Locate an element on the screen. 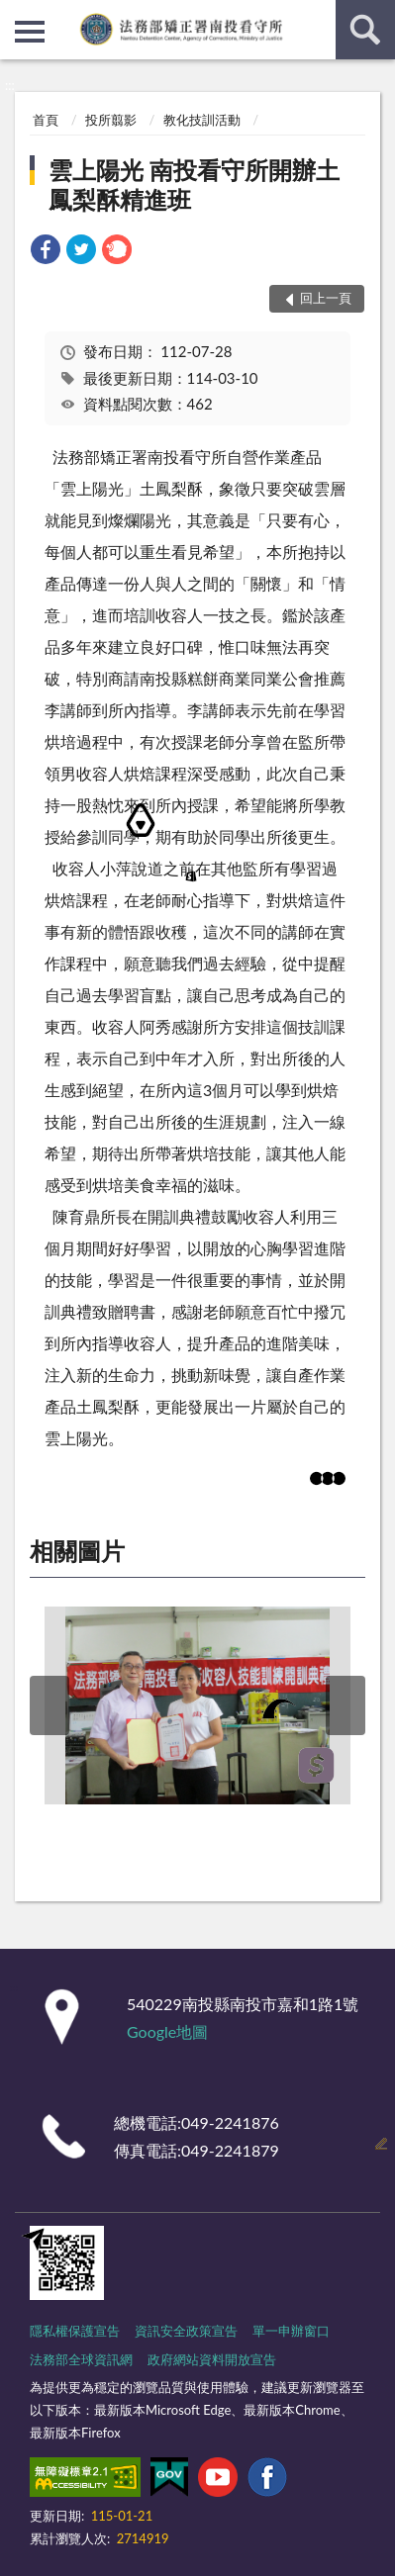 The height and width of the screenshot is (2576, 395). open Cash App is located at coordinates (316, 1765).